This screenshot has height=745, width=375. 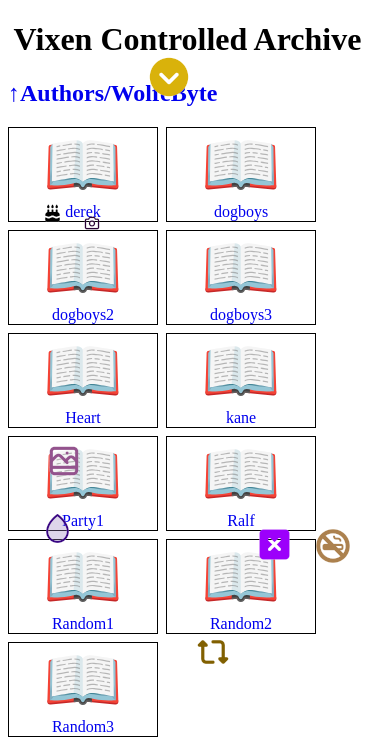 What do you see at coordinates (274, 544) in the screenshot?
I see `close or dismiss a dialog` at bounding box center [274, 544].